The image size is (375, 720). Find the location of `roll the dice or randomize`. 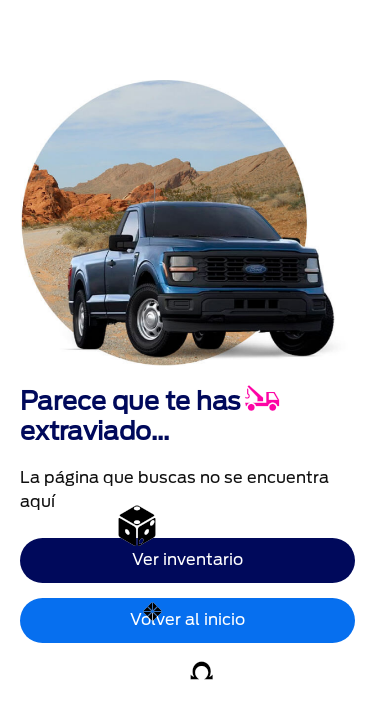

roll the dice or randomize is located at coordinates (137, 526).